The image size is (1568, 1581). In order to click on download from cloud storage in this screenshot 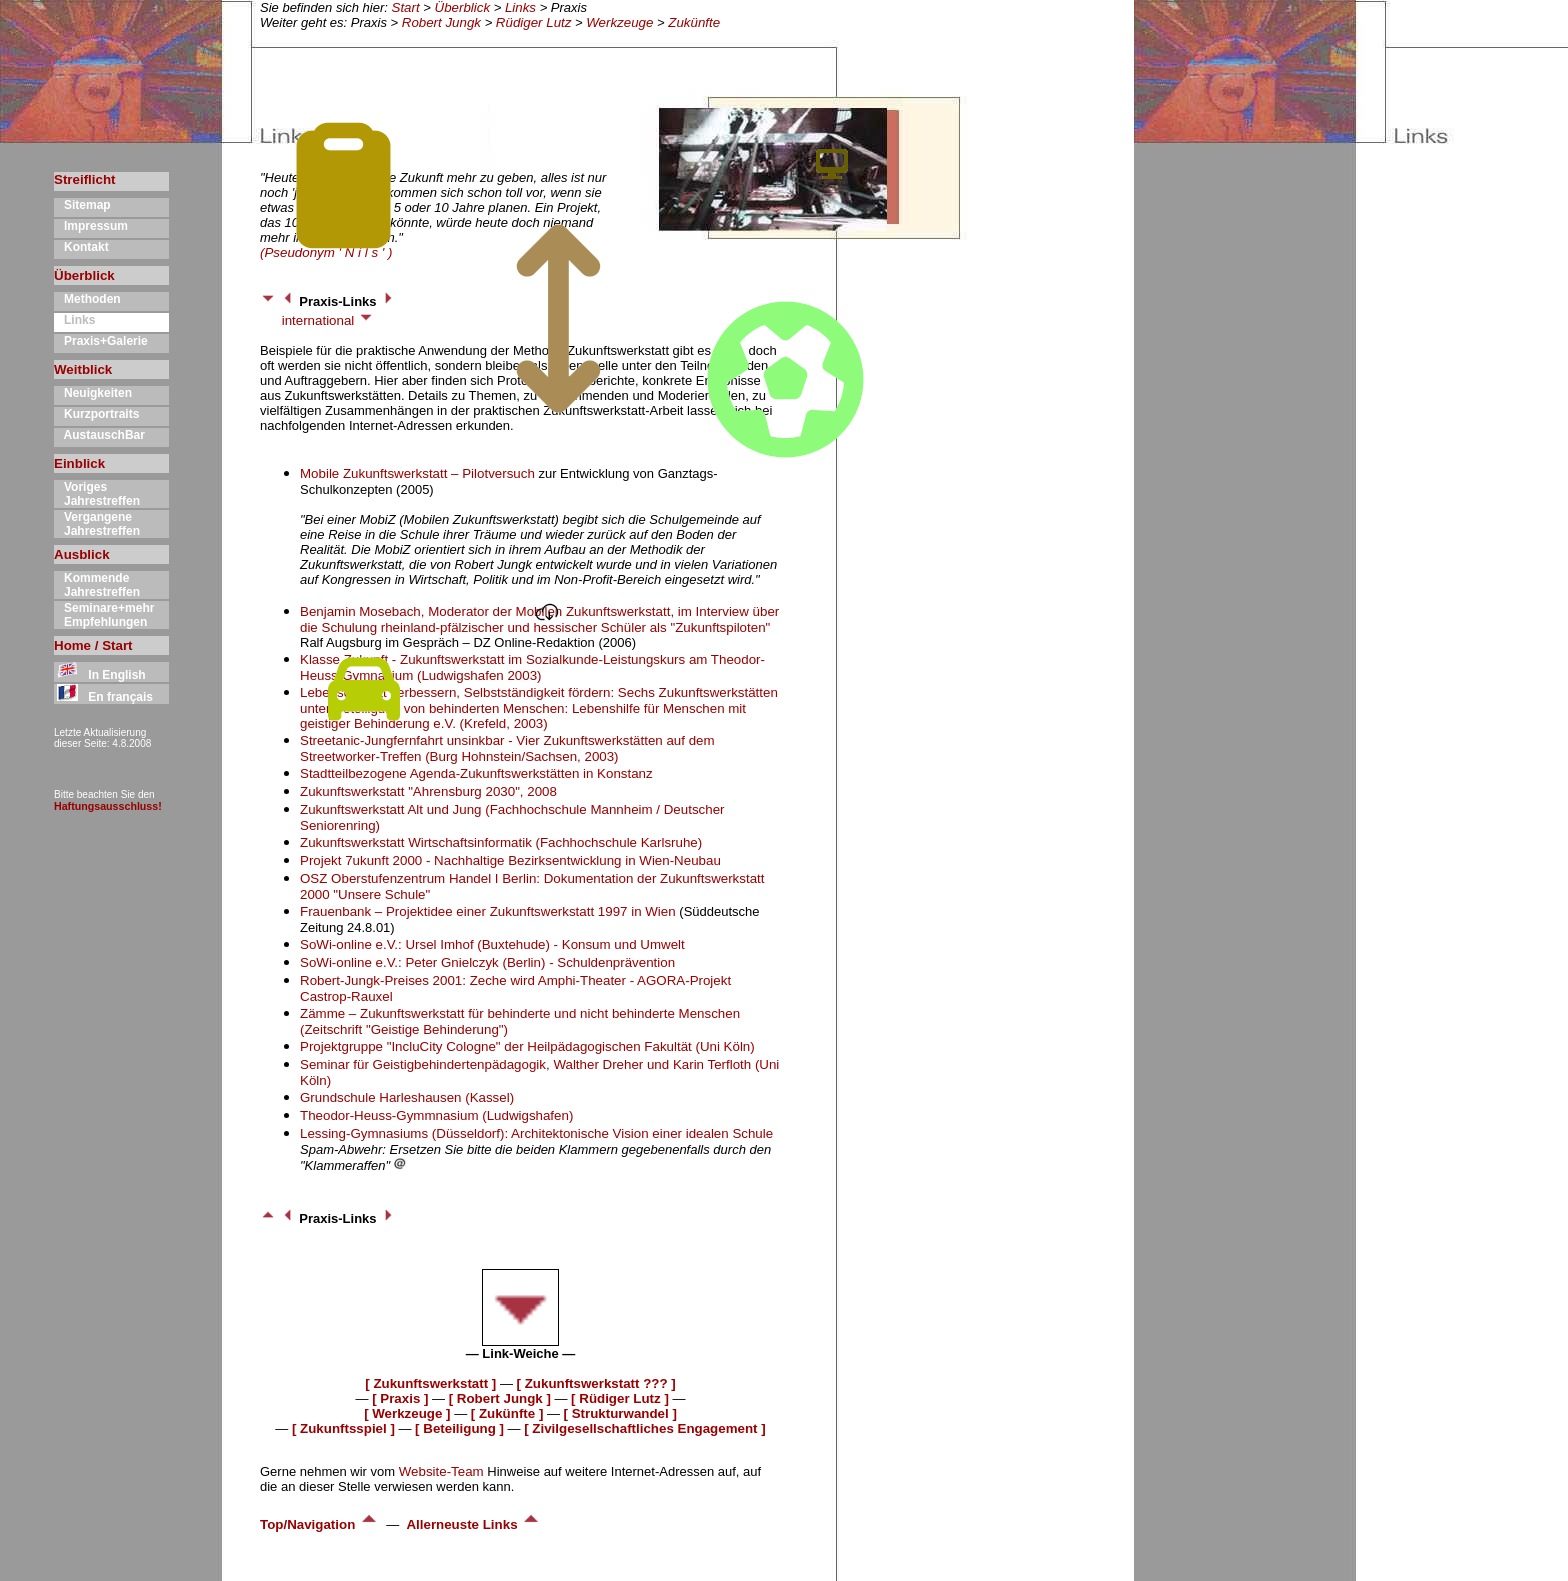, I will do `click(547, 612)`.